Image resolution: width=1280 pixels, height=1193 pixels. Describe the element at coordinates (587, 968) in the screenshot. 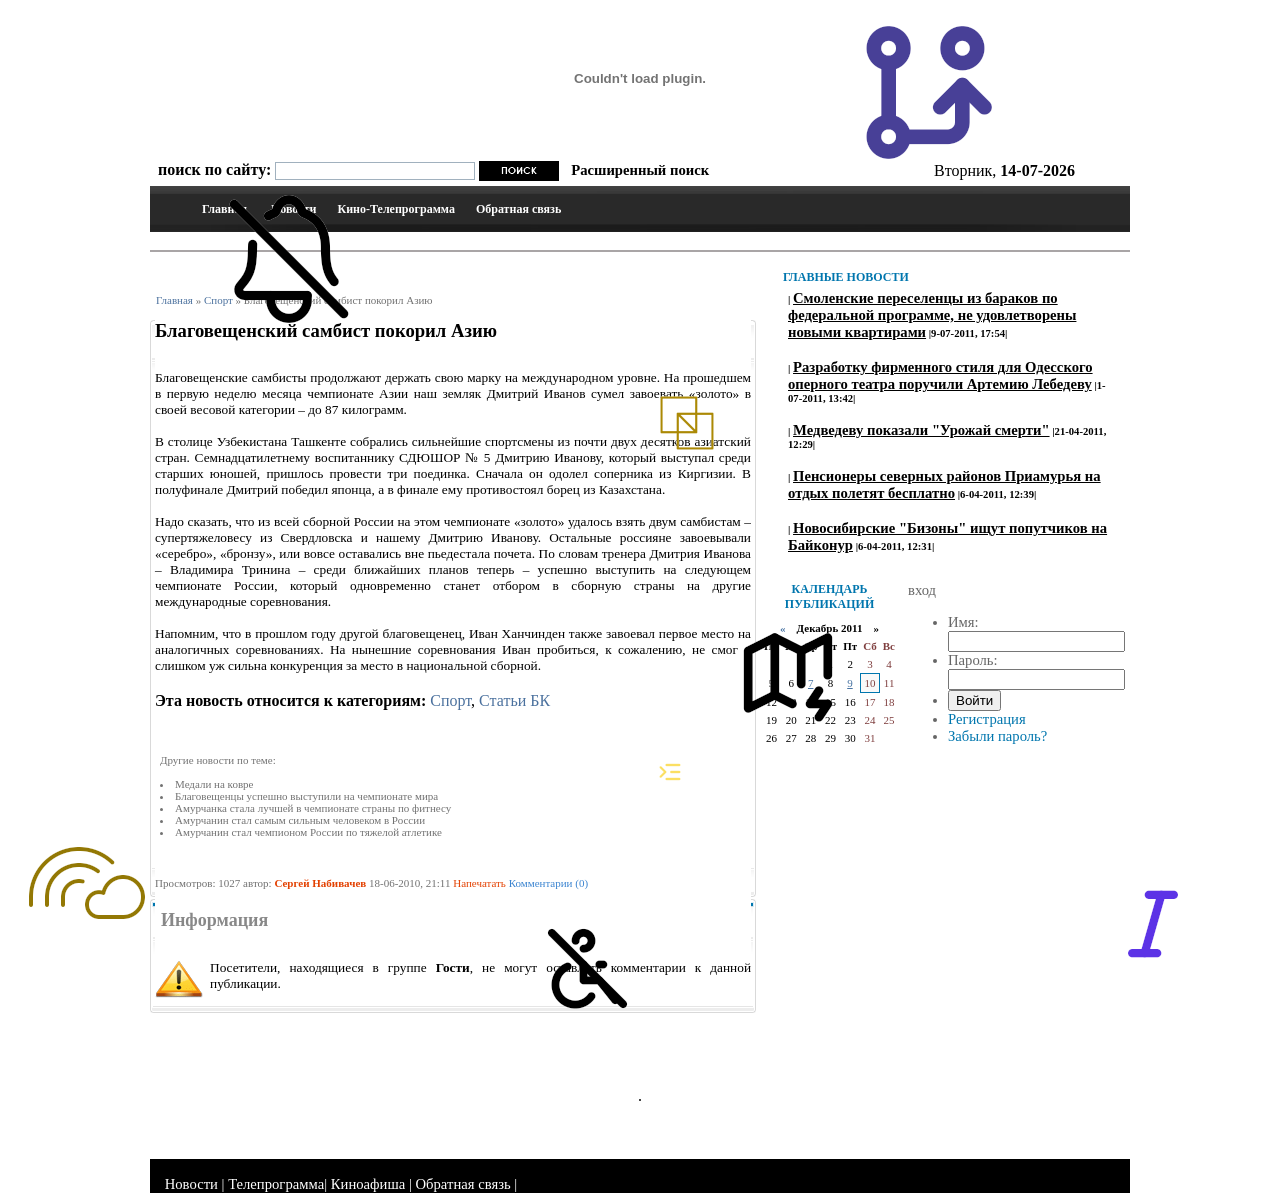

I see `accessibility features are turned off` at that location.